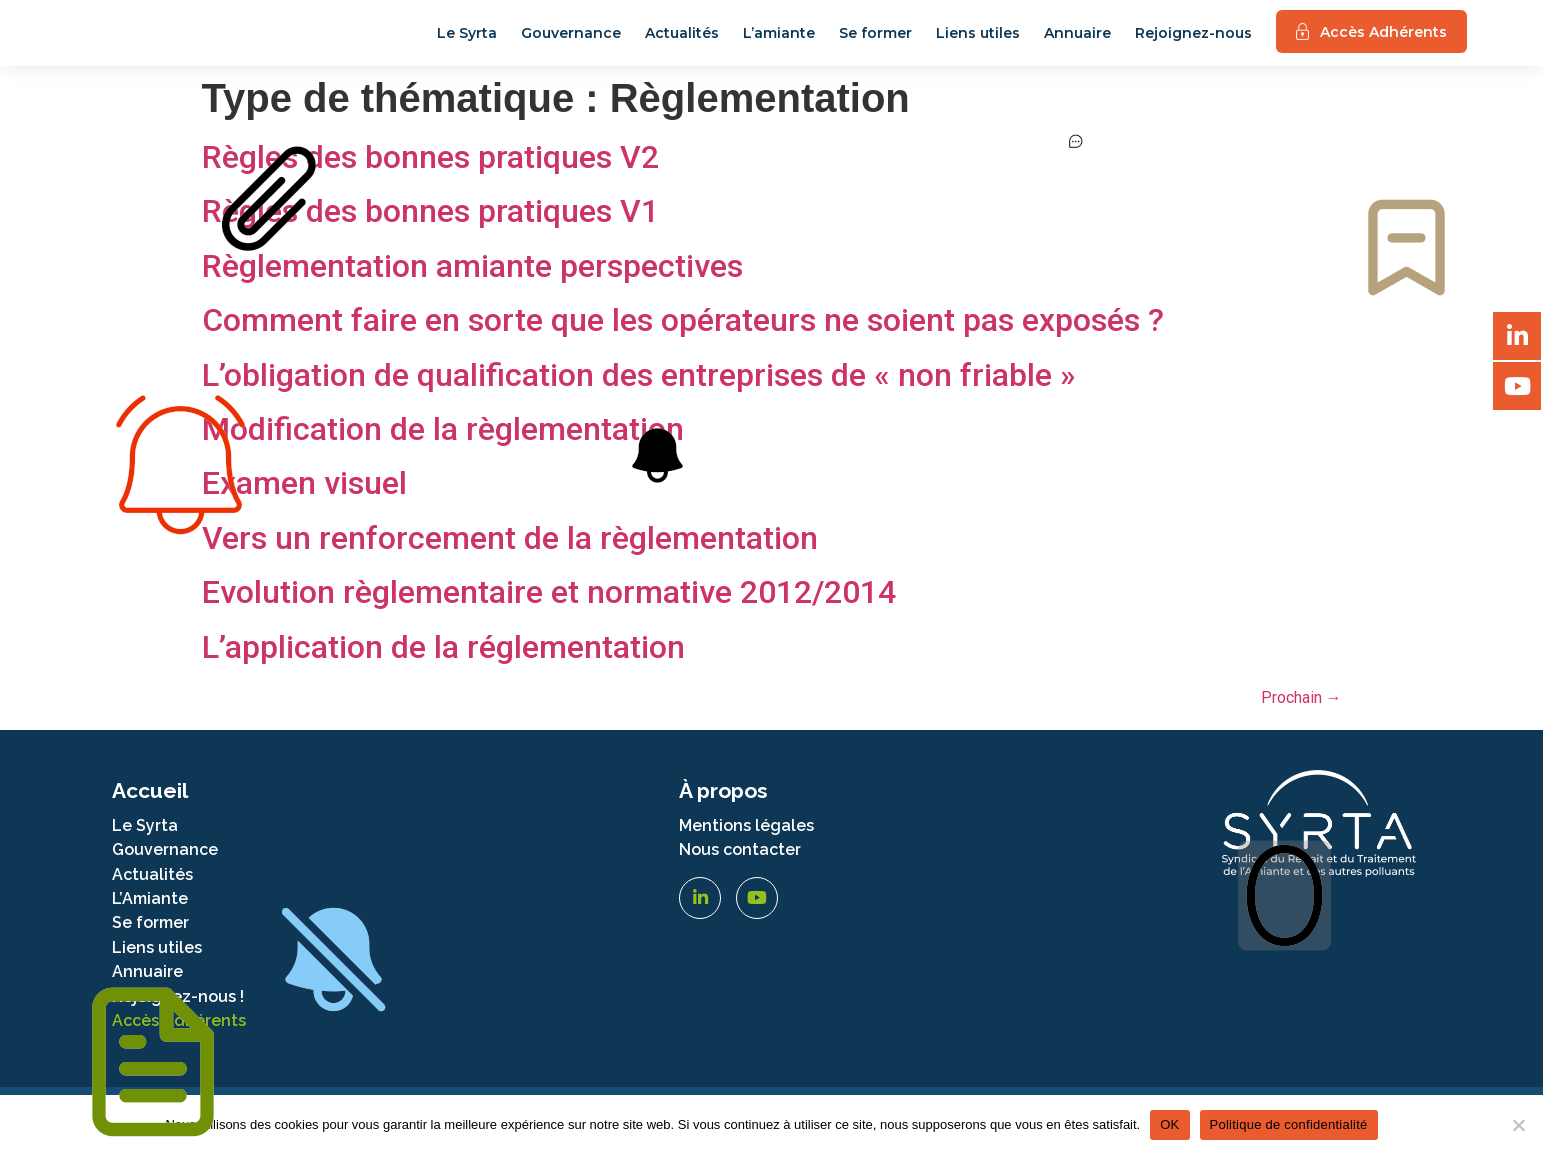  Describe the element at coordinates (333, 959) in the screenshot. I see `mute notifications` at that location.